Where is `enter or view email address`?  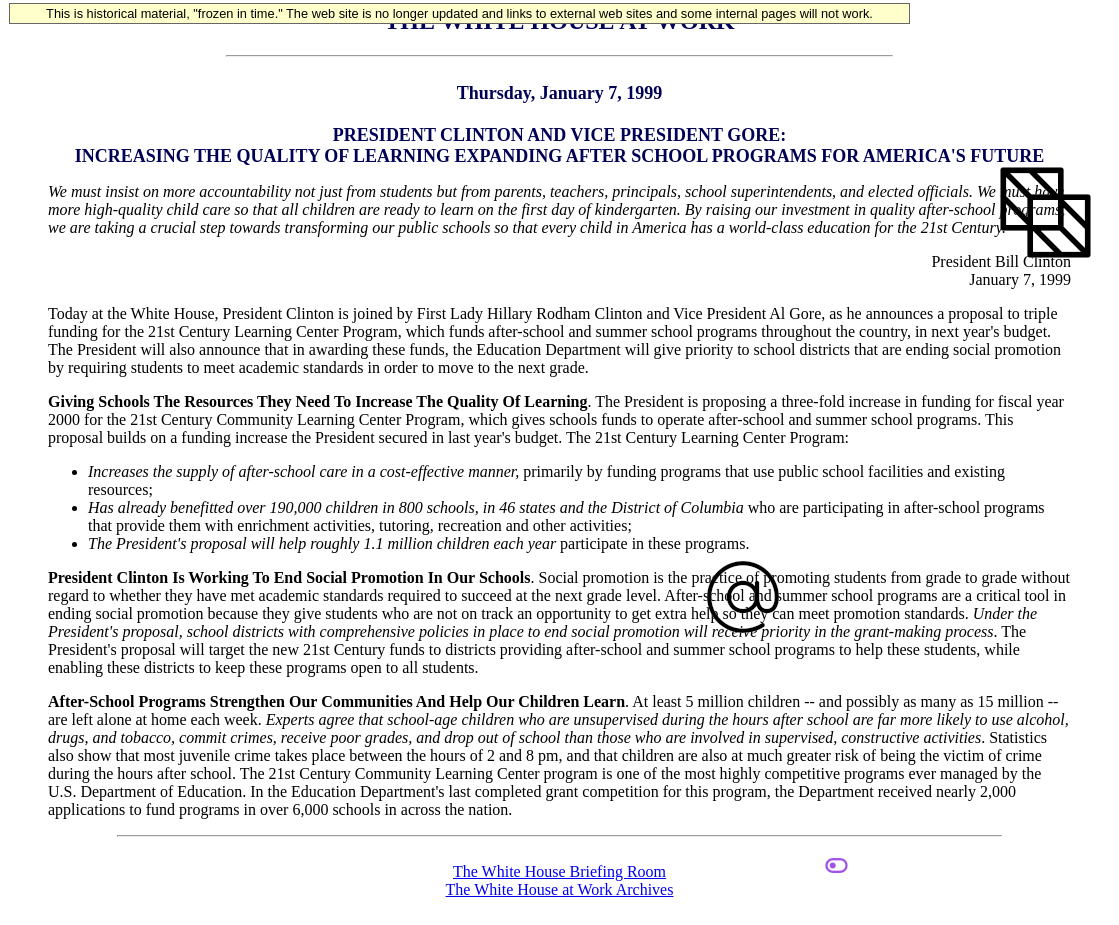
enter or view email address is located at coordinates (743, 597).